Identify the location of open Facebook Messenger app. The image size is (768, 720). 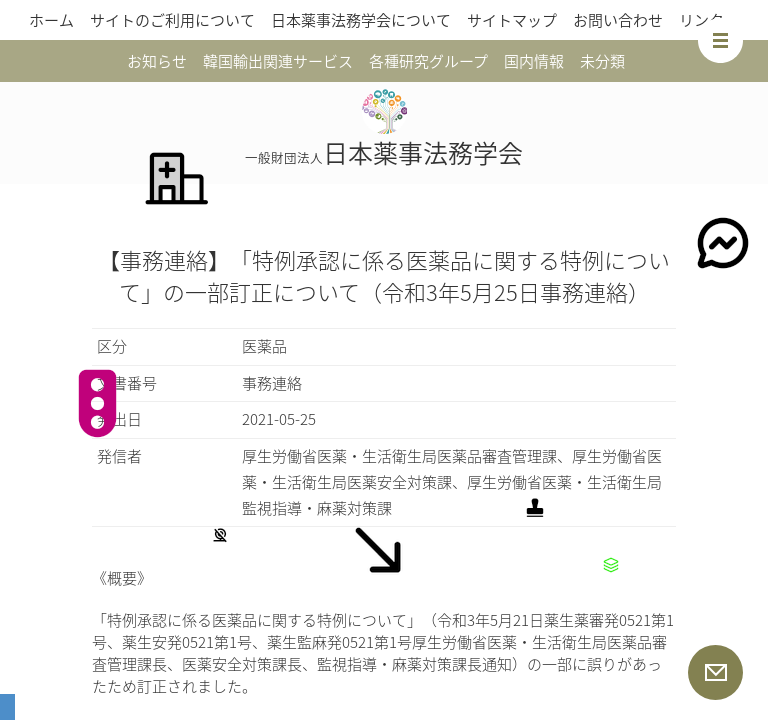
(723, 243).